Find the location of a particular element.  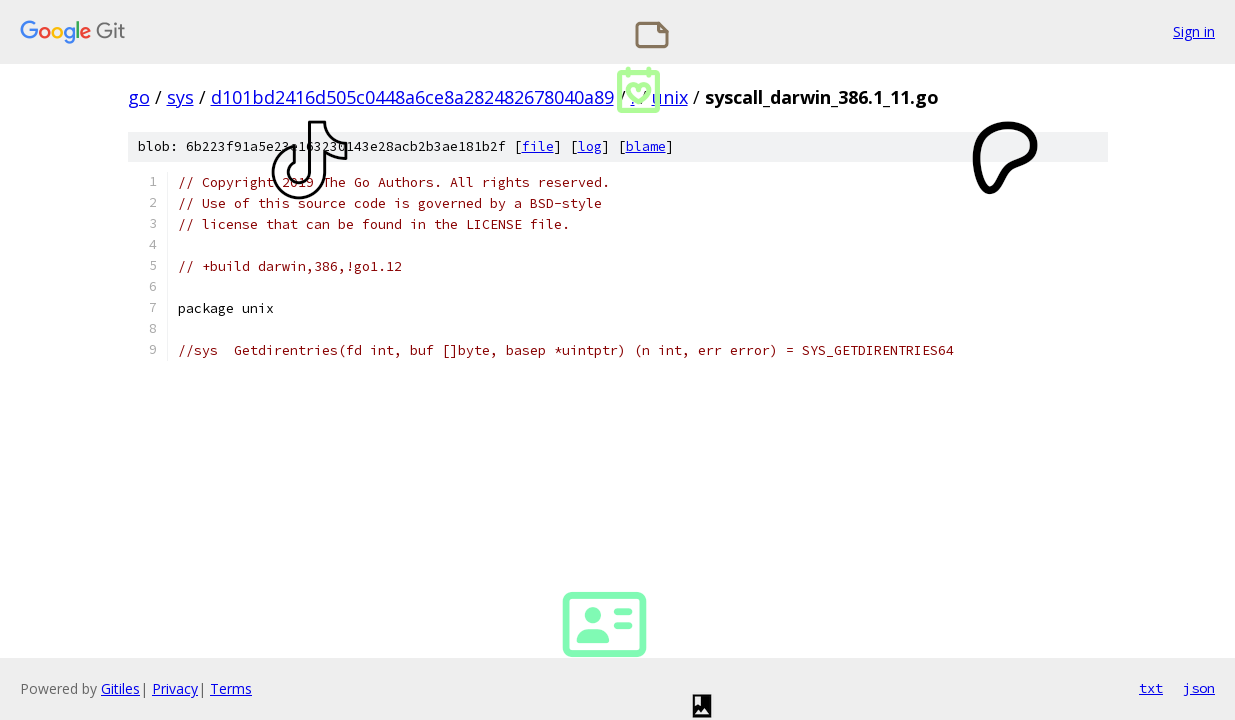

view photo album is located at coordinates (702, 706).